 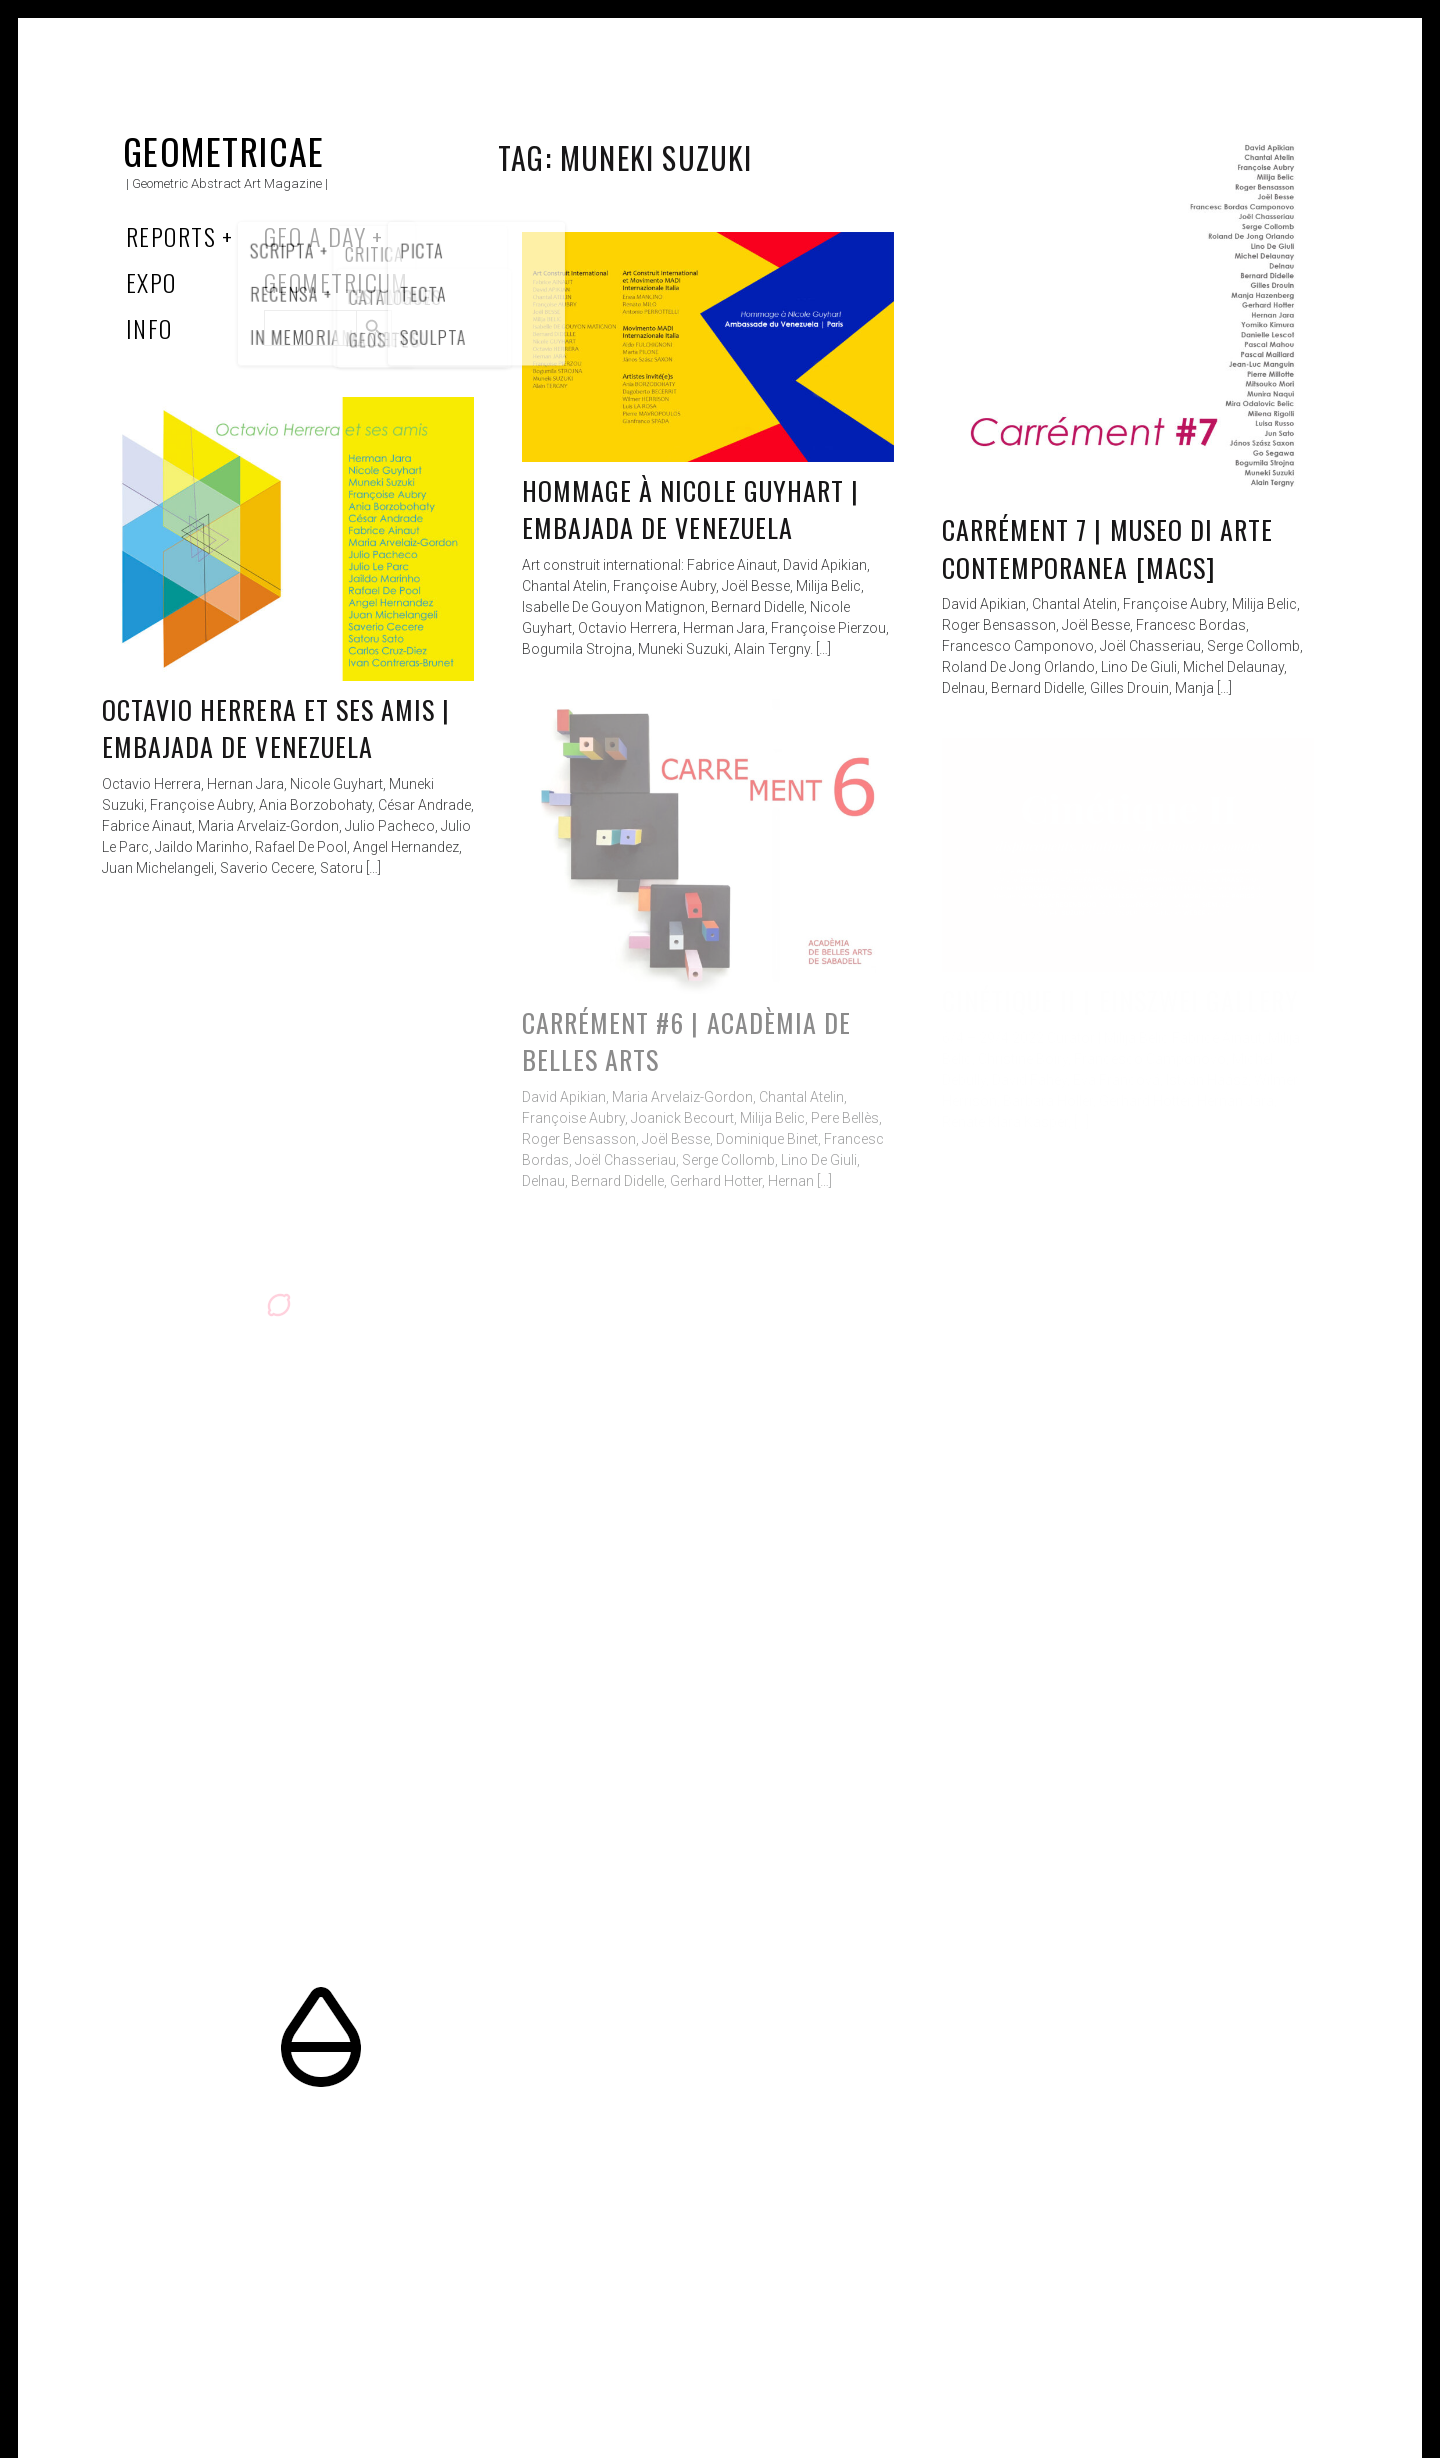 I want to click on indicates citrus or lemon flavor, so click(x=279, y=1305).